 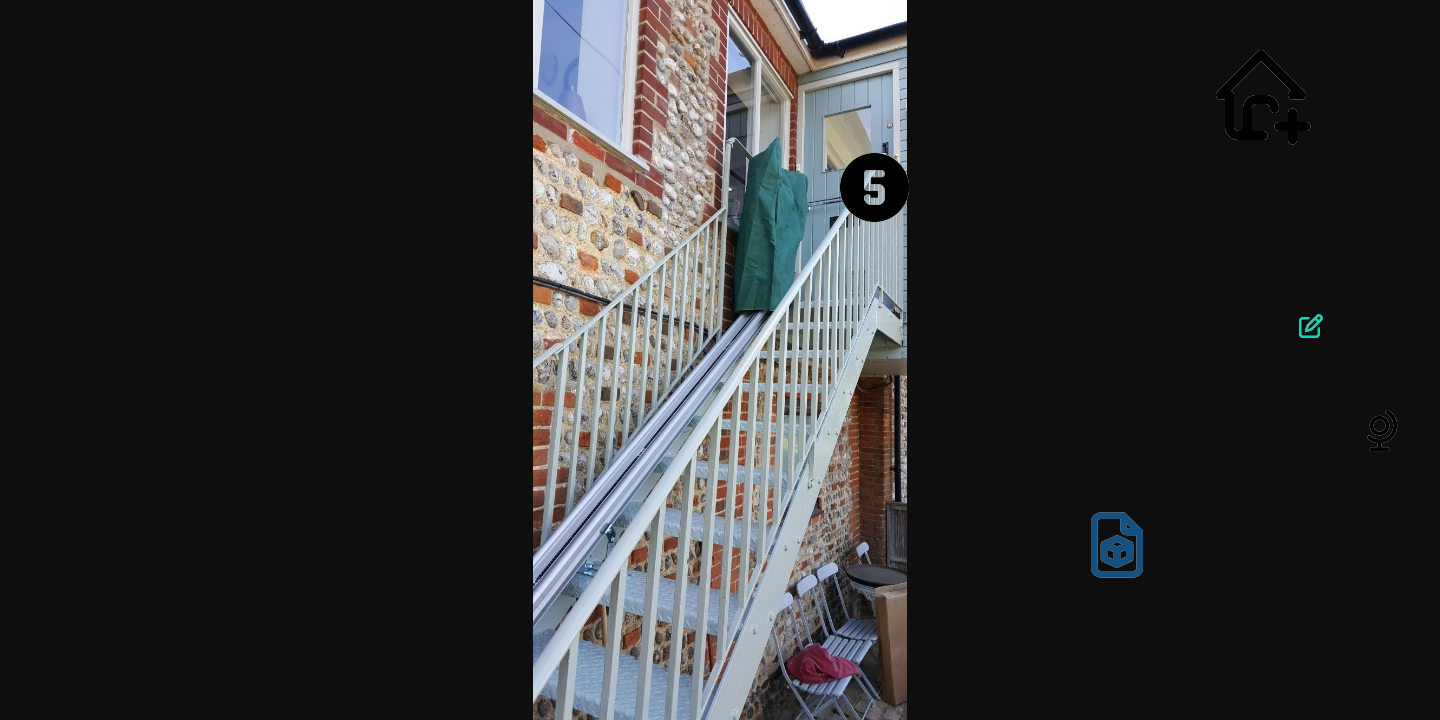 What do you see at coordinates (1261, 95) in the screenshot?
I see `add a new home or address` at bounding box center [1261, 95].